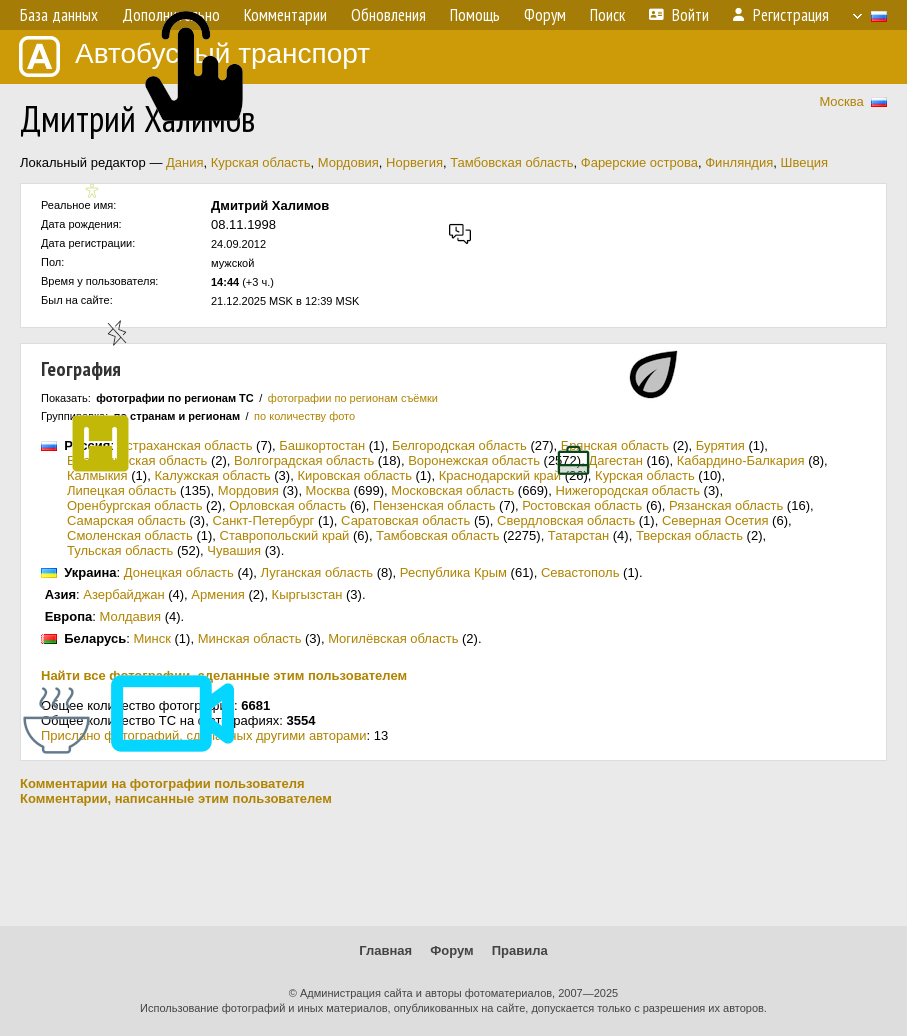 The image size is (907, 1036). What do you see at coordinates (169, 713) in the screenshot?
I see `start a video call` at bounding box center [169, 713].